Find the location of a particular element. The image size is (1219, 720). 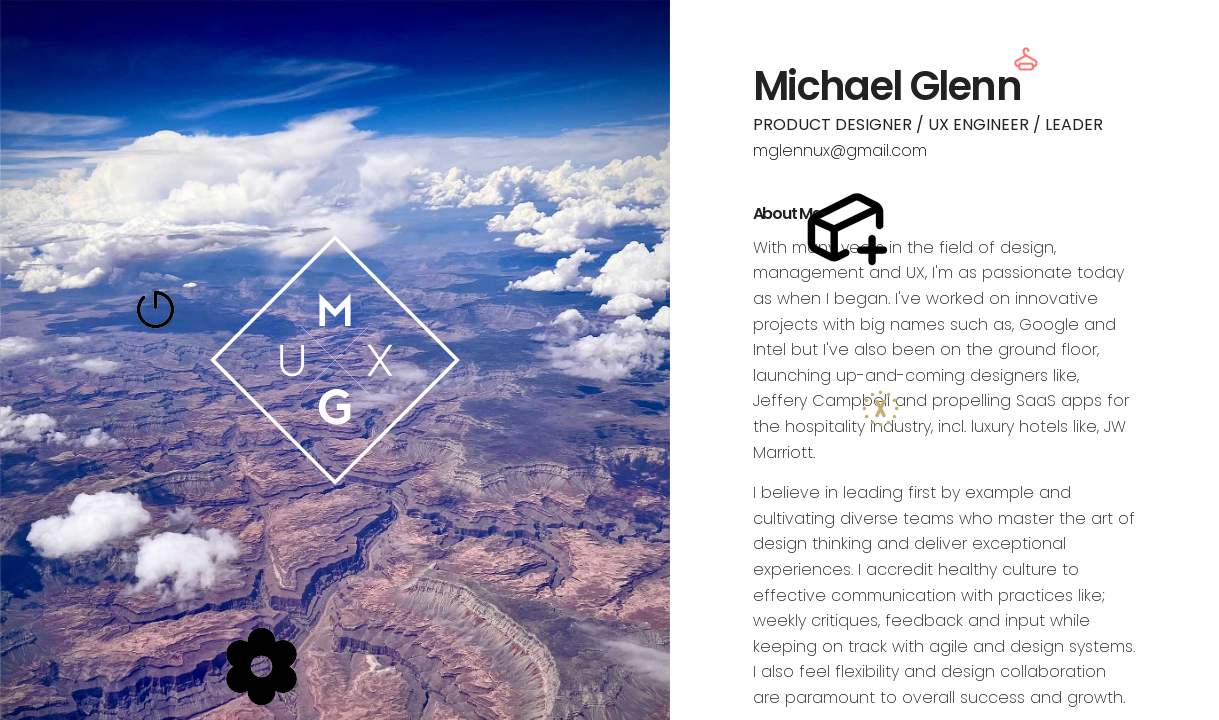

pending or processing cancellation is located at coordinates (880, 408).